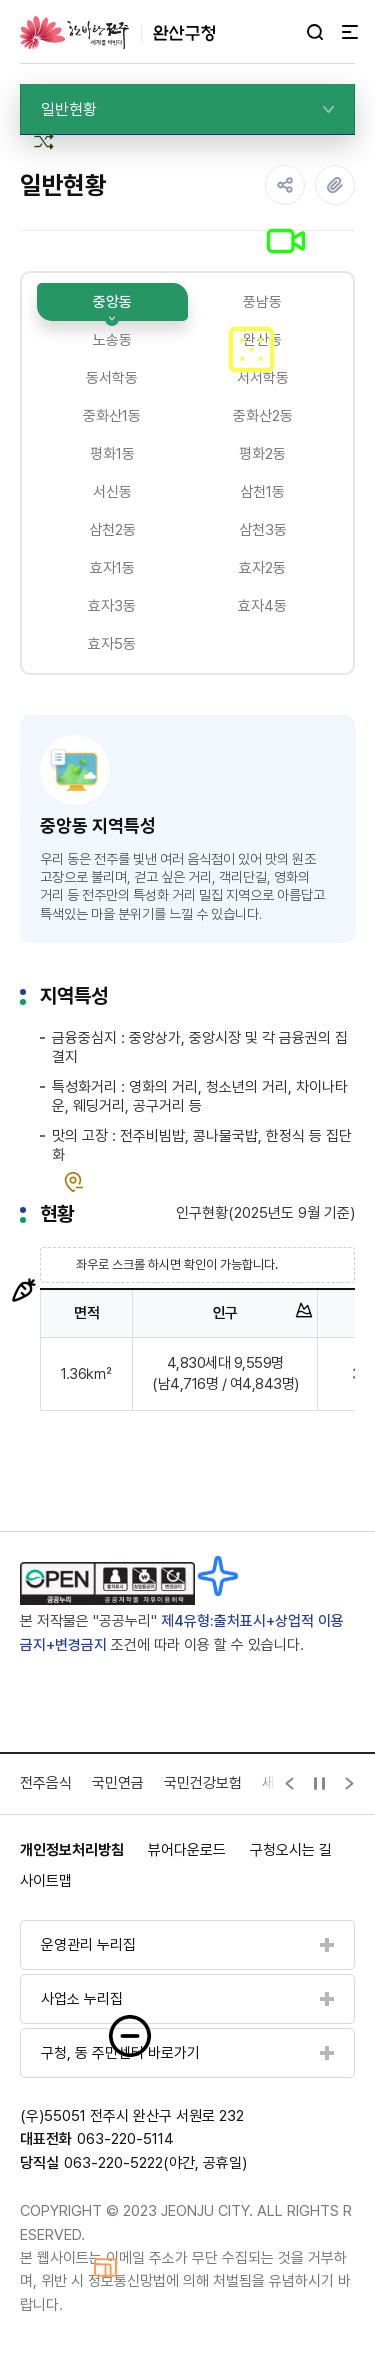 This screenshot has width=375, height=2362. I want to click on adjust aspect ratio settings, so click(105, 2267).